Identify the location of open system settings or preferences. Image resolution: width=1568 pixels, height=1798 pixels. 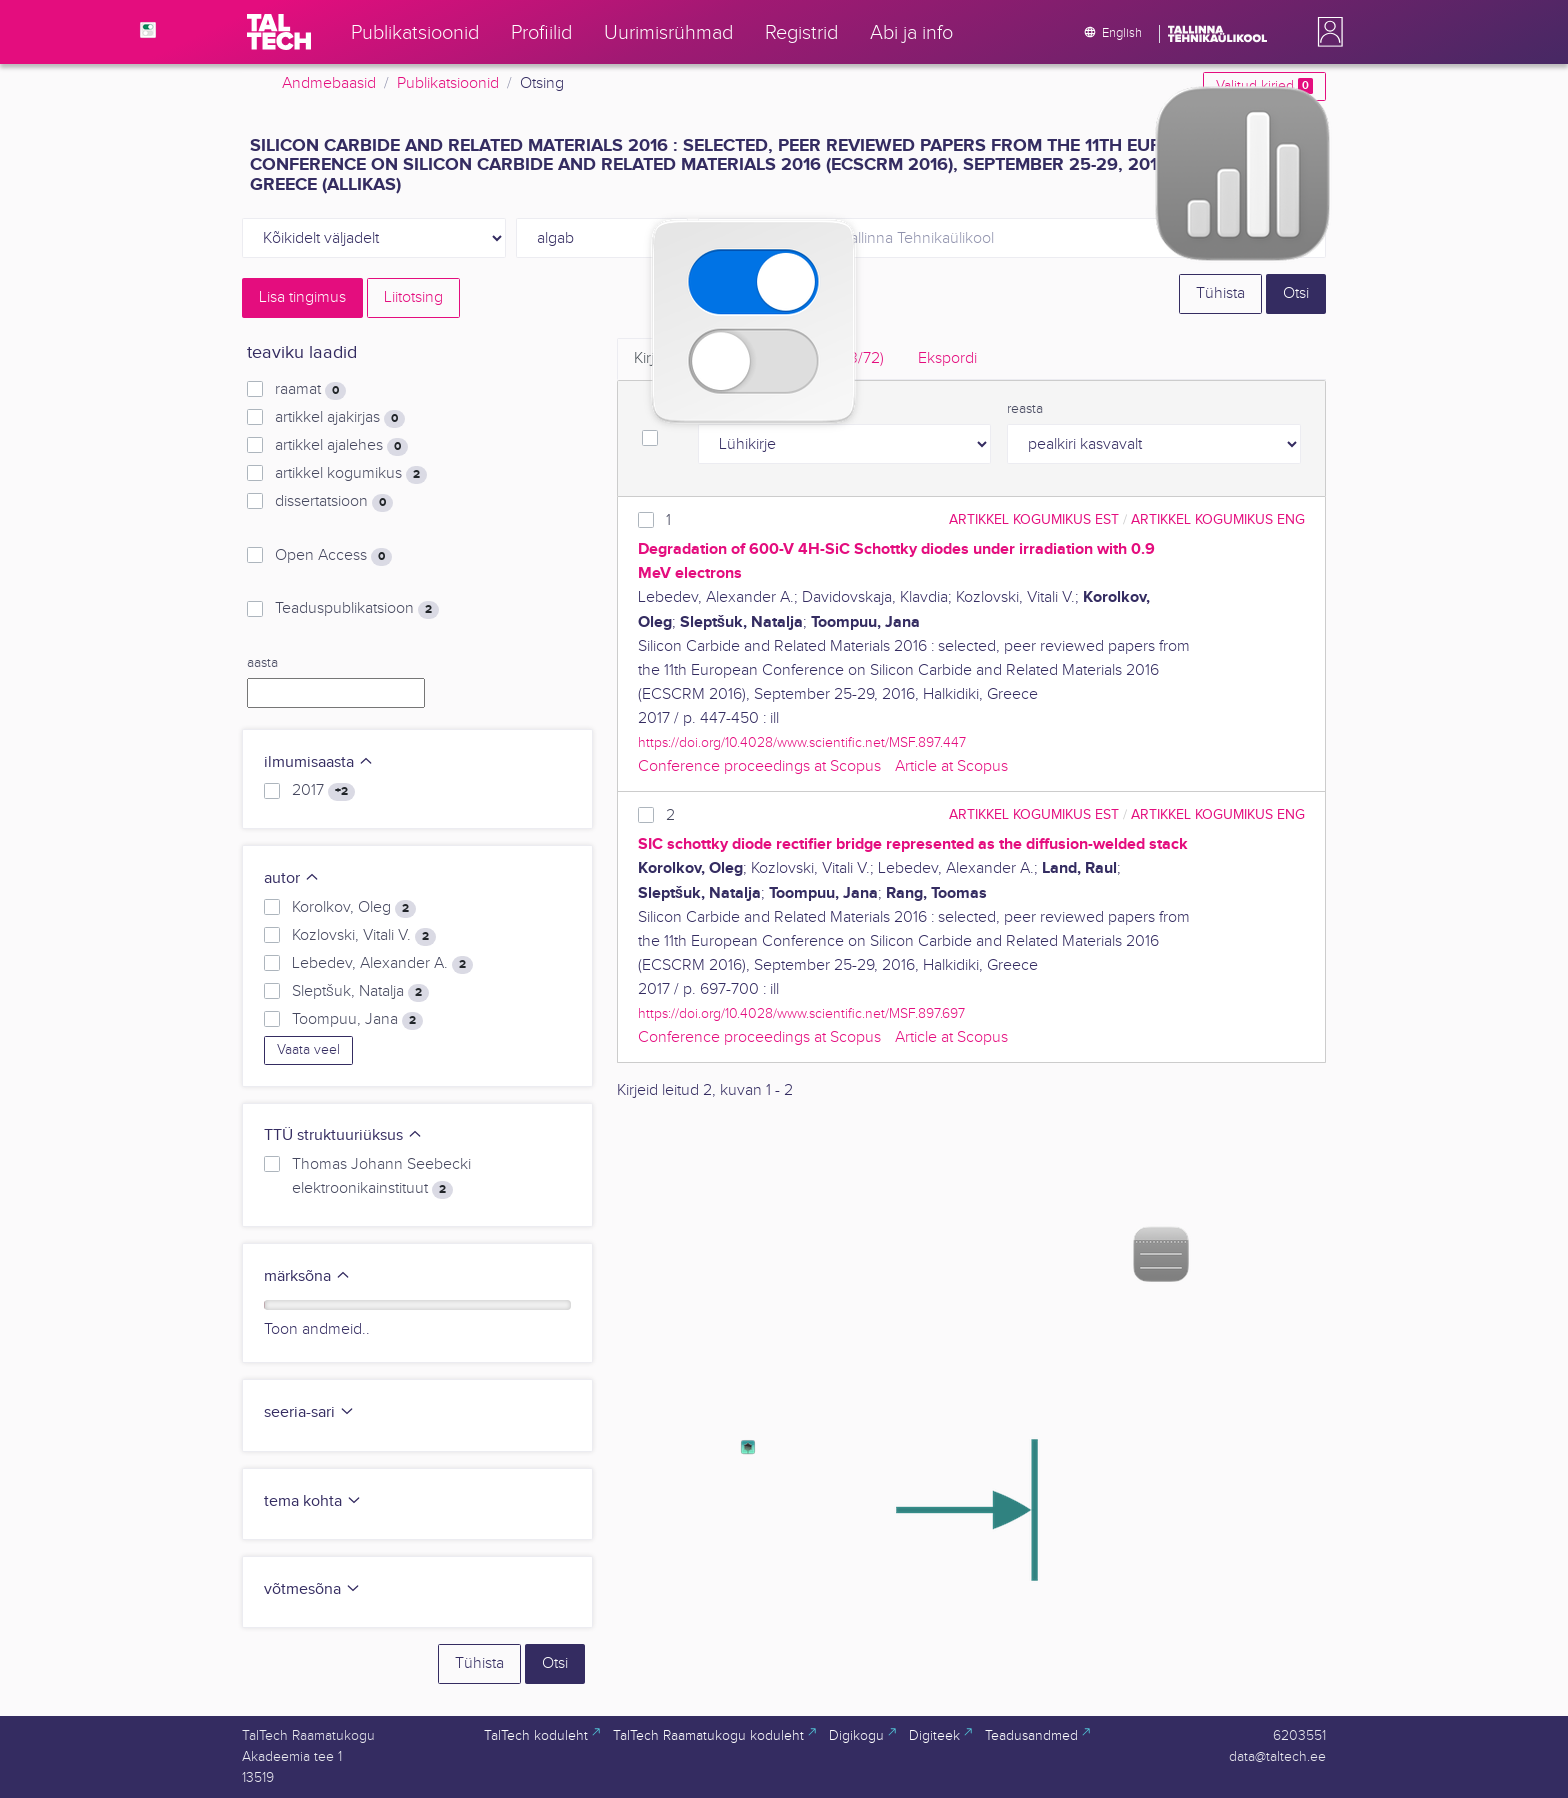
(148, 30).